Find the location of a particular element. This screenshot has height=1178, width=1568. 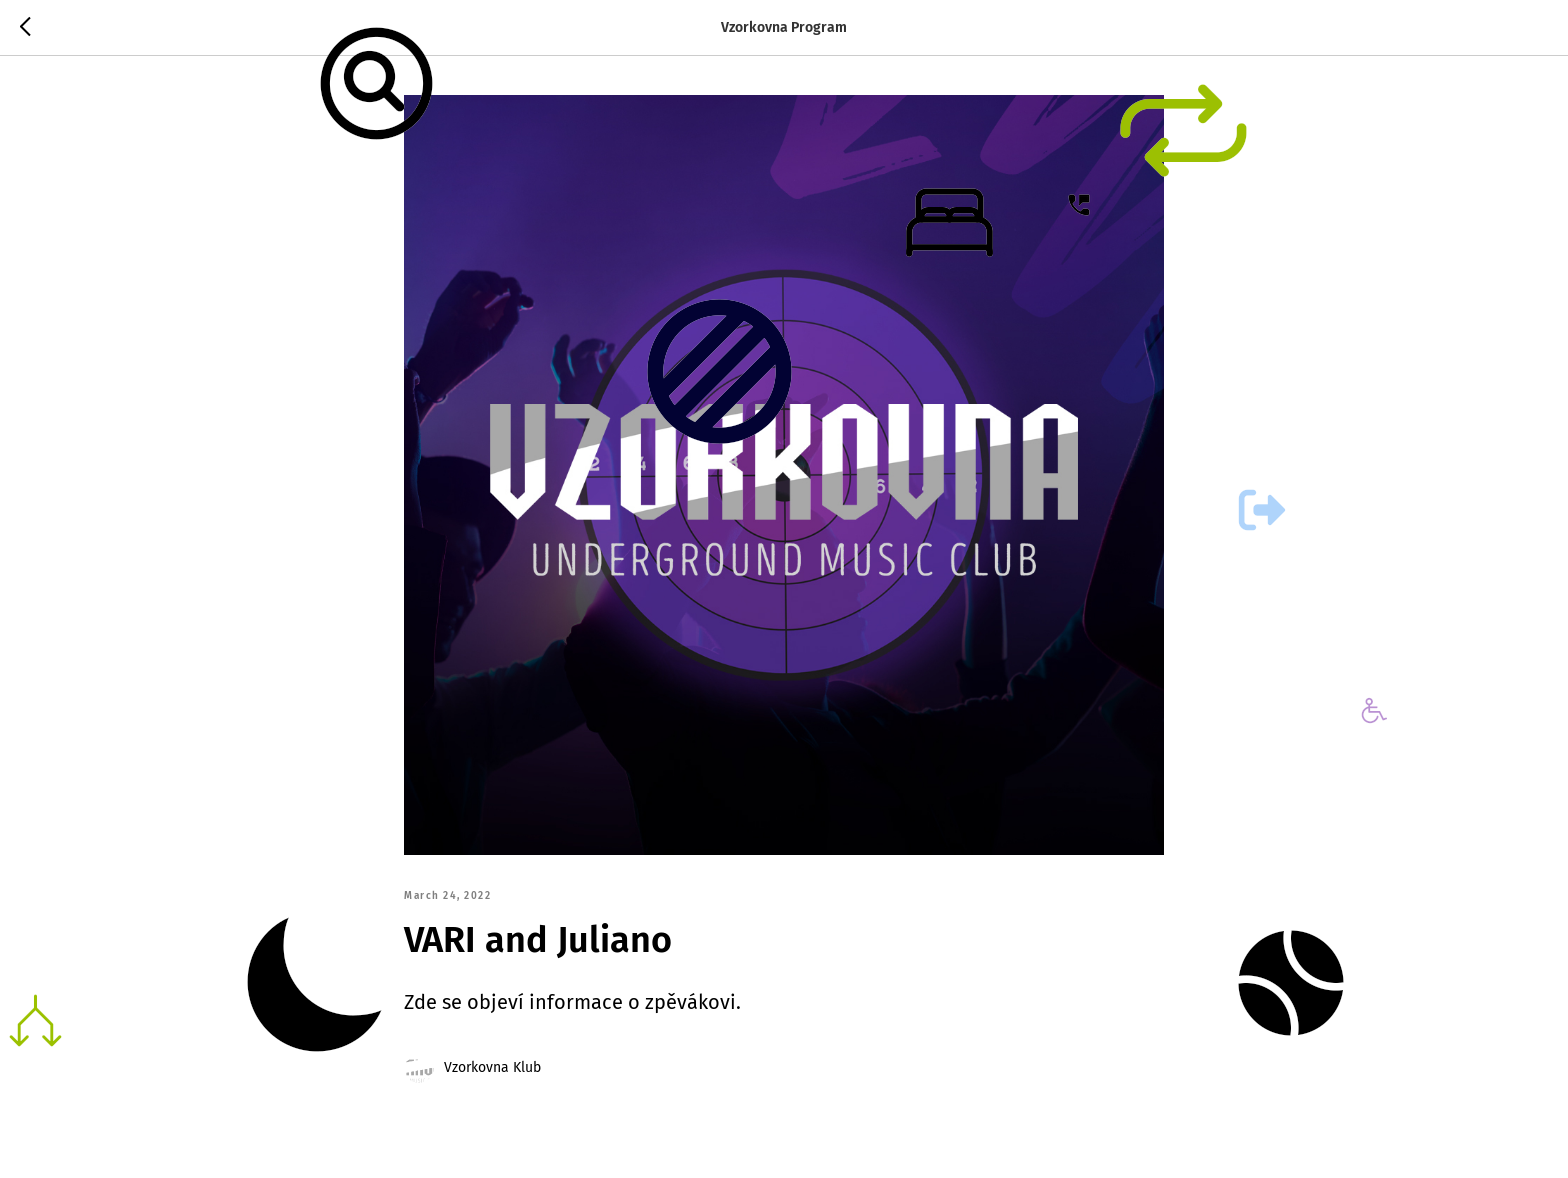

split content into multiple paths is located at coordinates (35, 1022).